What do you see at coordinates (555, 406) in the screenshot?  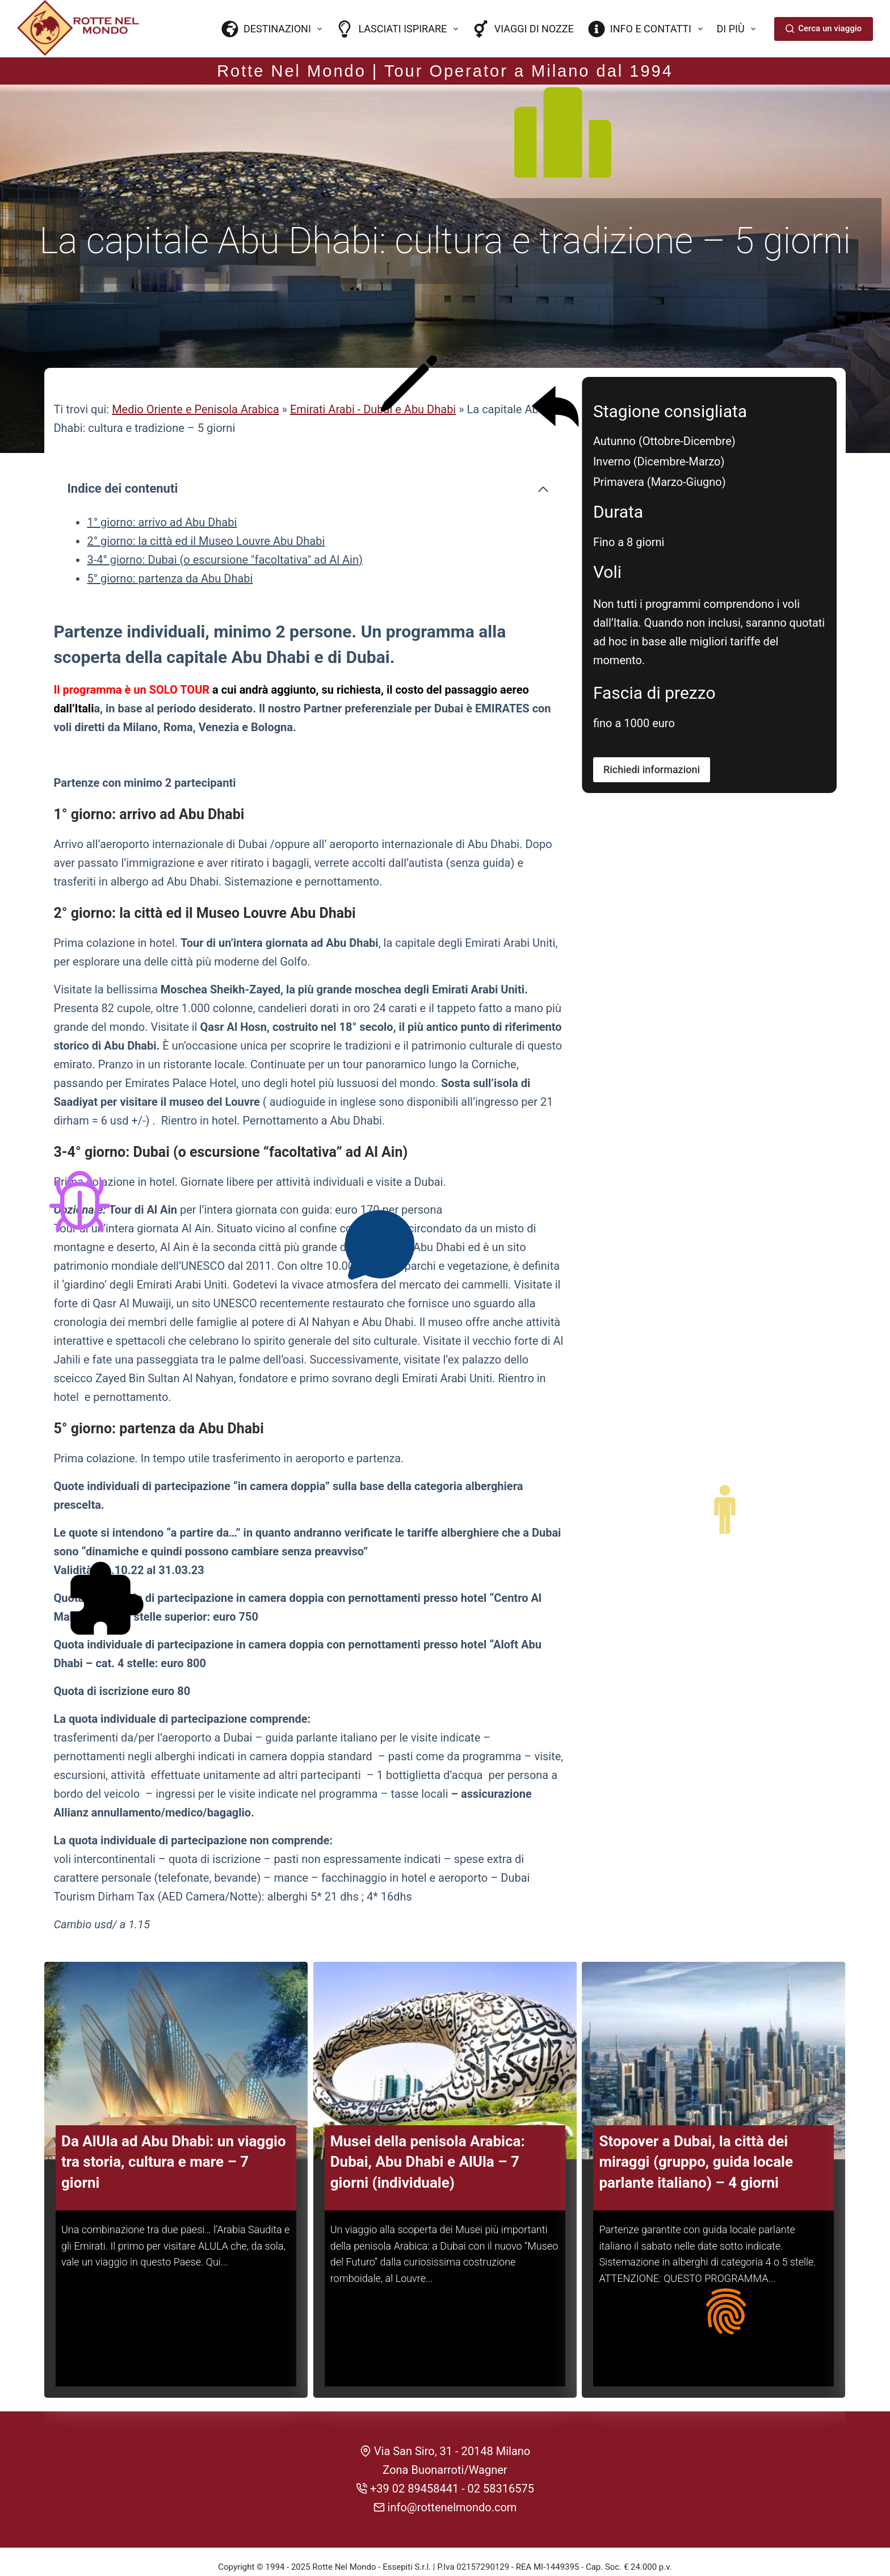 I see `undo the last action` at bounding box center [555, 406].